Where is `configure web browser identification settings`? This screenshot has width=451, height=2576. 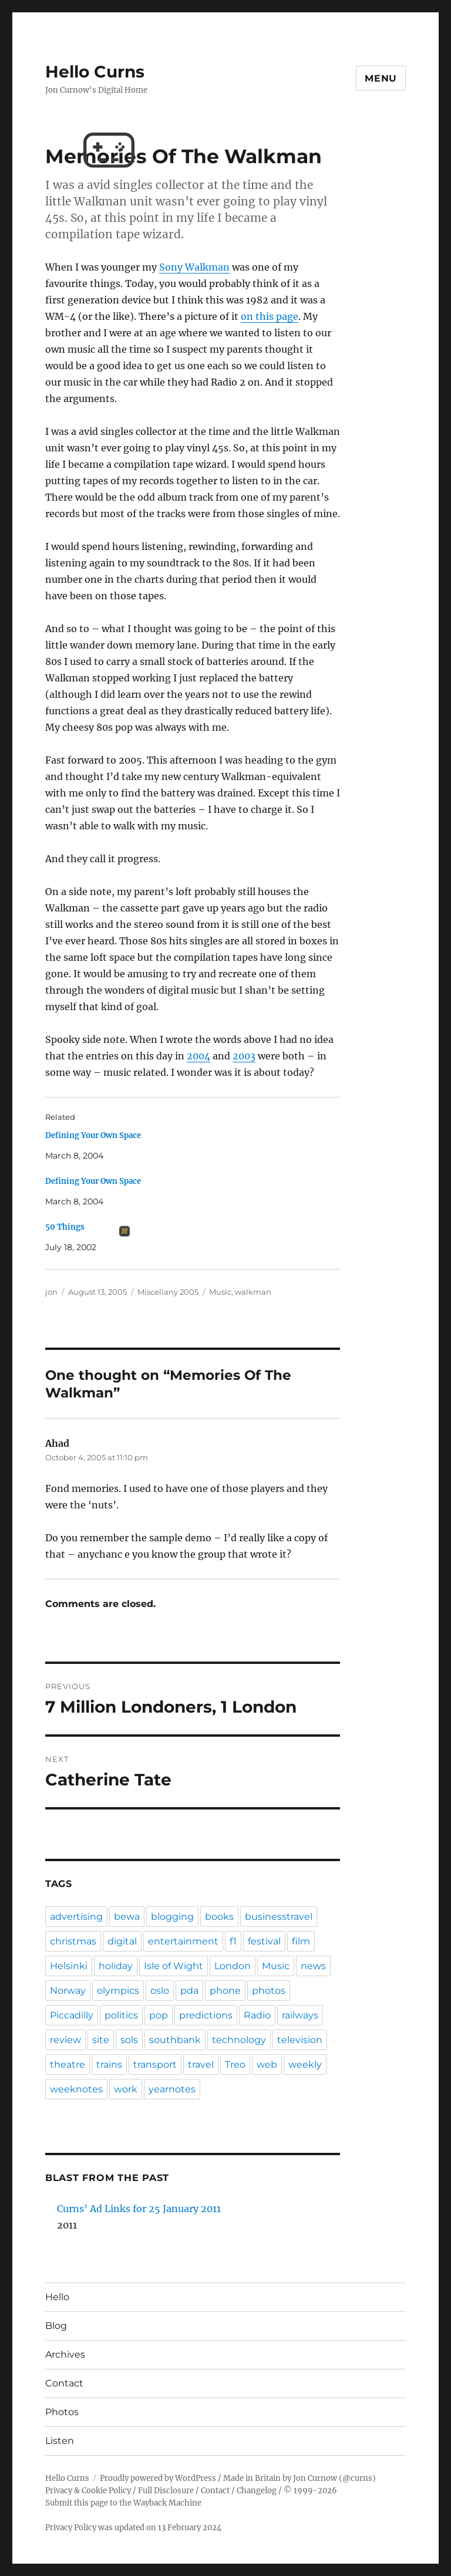
configure web browser identification settings is located at coordinates (124, 1231).